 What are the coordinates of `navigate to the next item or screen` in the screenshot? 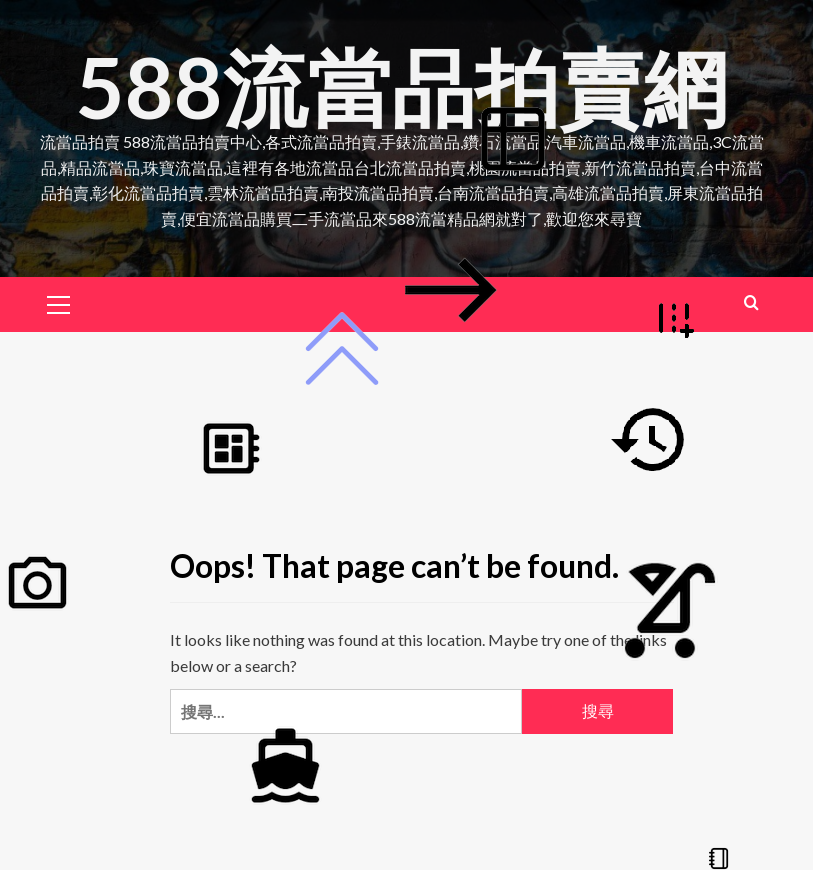 It's located at (451, 290).